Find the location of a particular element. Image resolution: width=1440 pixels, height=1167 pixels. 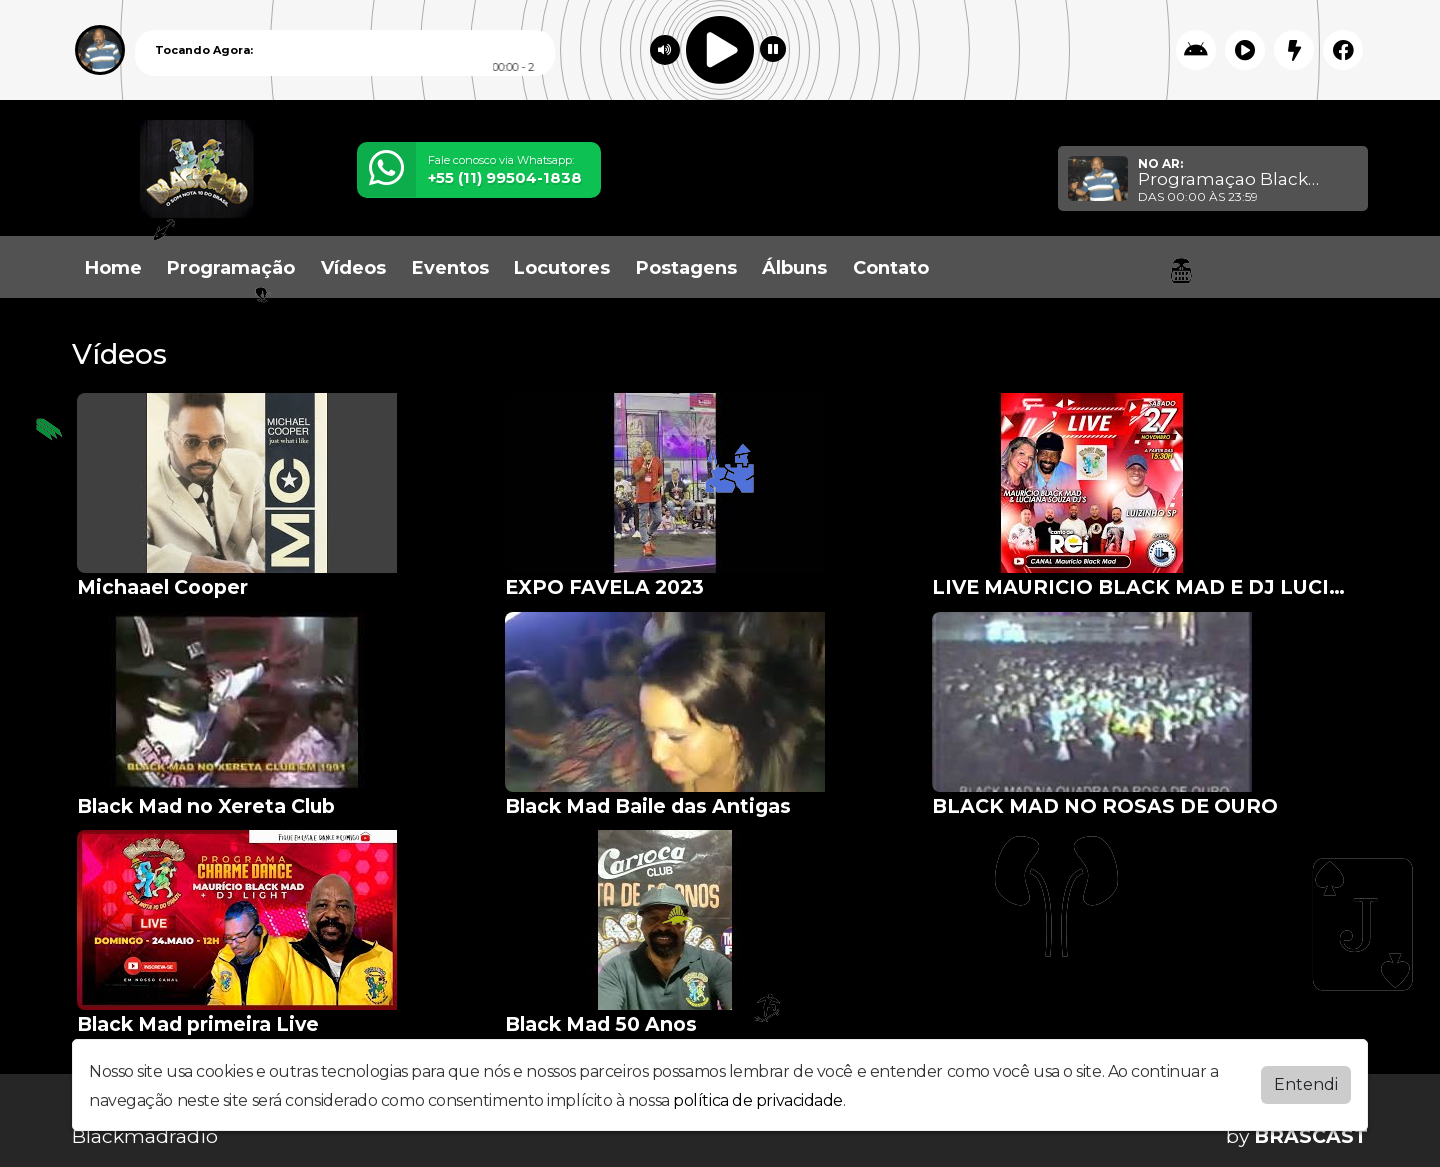

select dimetrodon character or creature is located at coordinates (676, 915).